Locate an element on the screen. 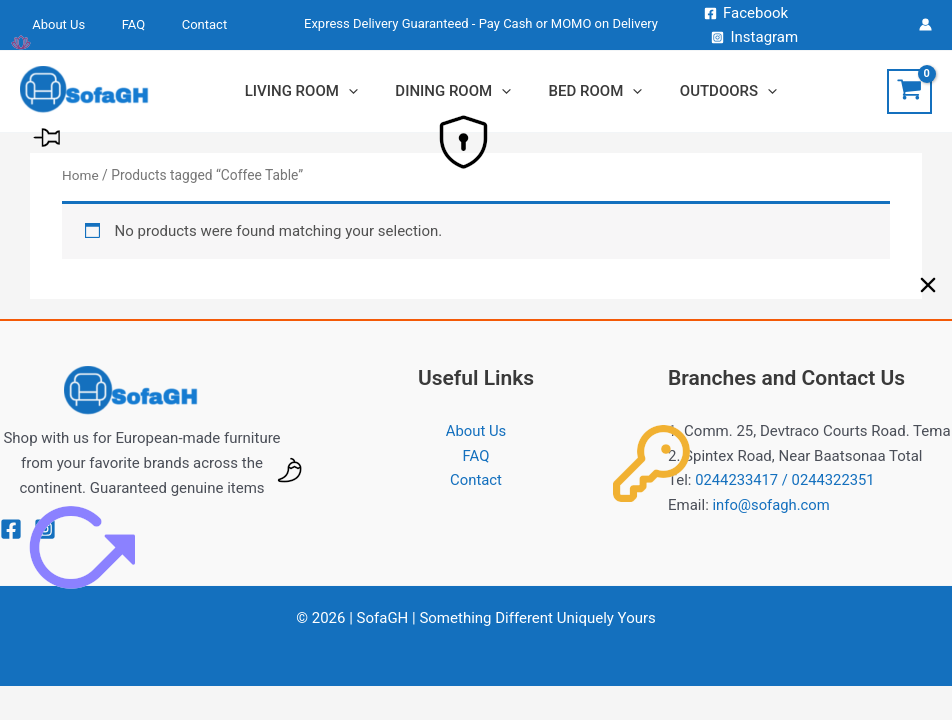 The height and width of the screenshot is (720, 952). access security or authentication settings is located at coordinates (651, 463).